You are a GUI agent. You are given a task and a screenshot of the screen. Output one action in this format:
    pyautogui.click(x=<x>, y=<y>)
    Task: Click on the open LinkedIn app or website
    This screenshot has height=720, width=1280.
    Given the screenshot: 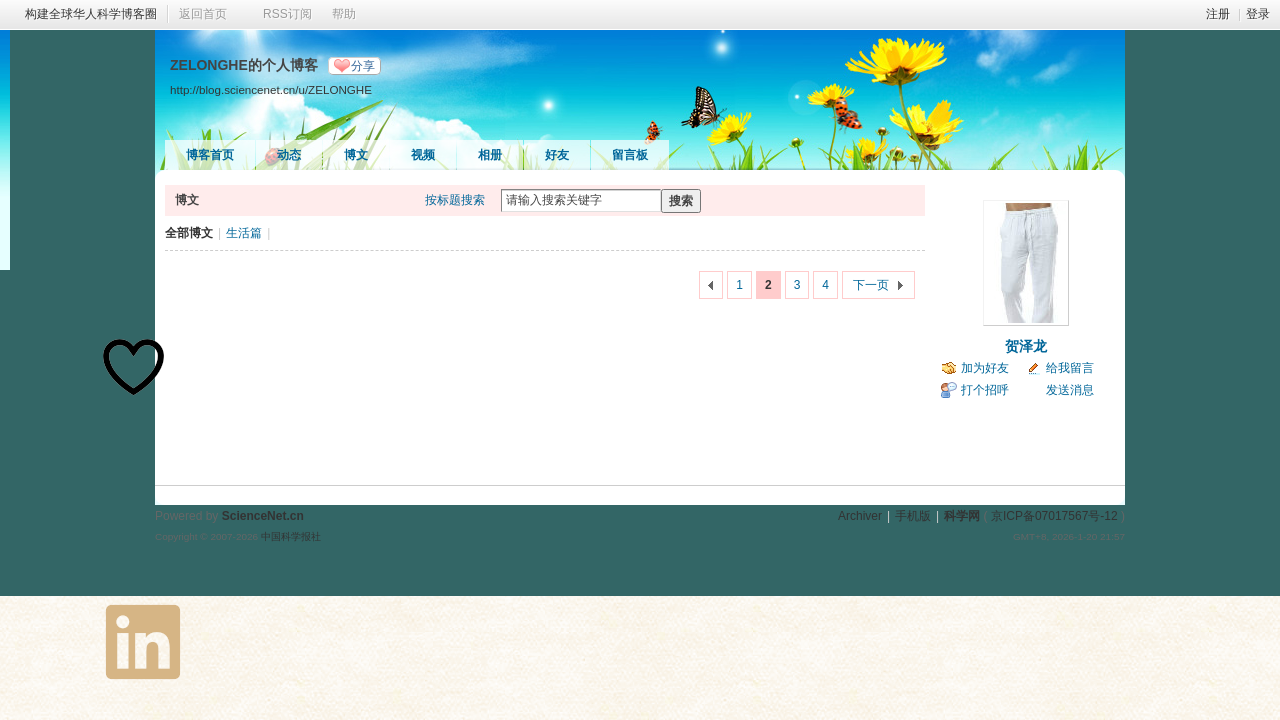 What is the action you would take?
    pyautogui.click(x=143, y=642)
    